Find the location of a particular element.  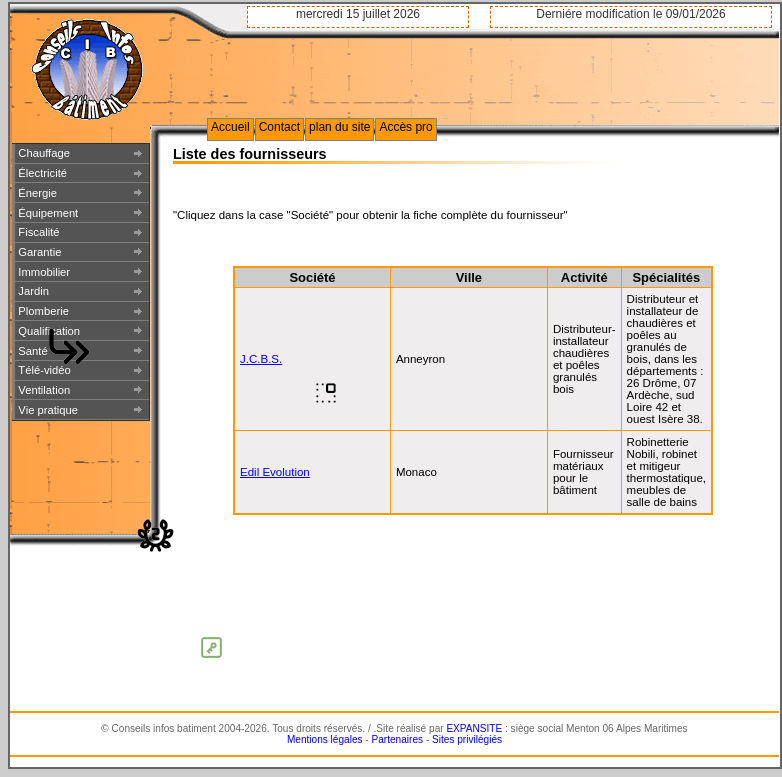

access security or authentication settings is located at coordinates (211, 647).